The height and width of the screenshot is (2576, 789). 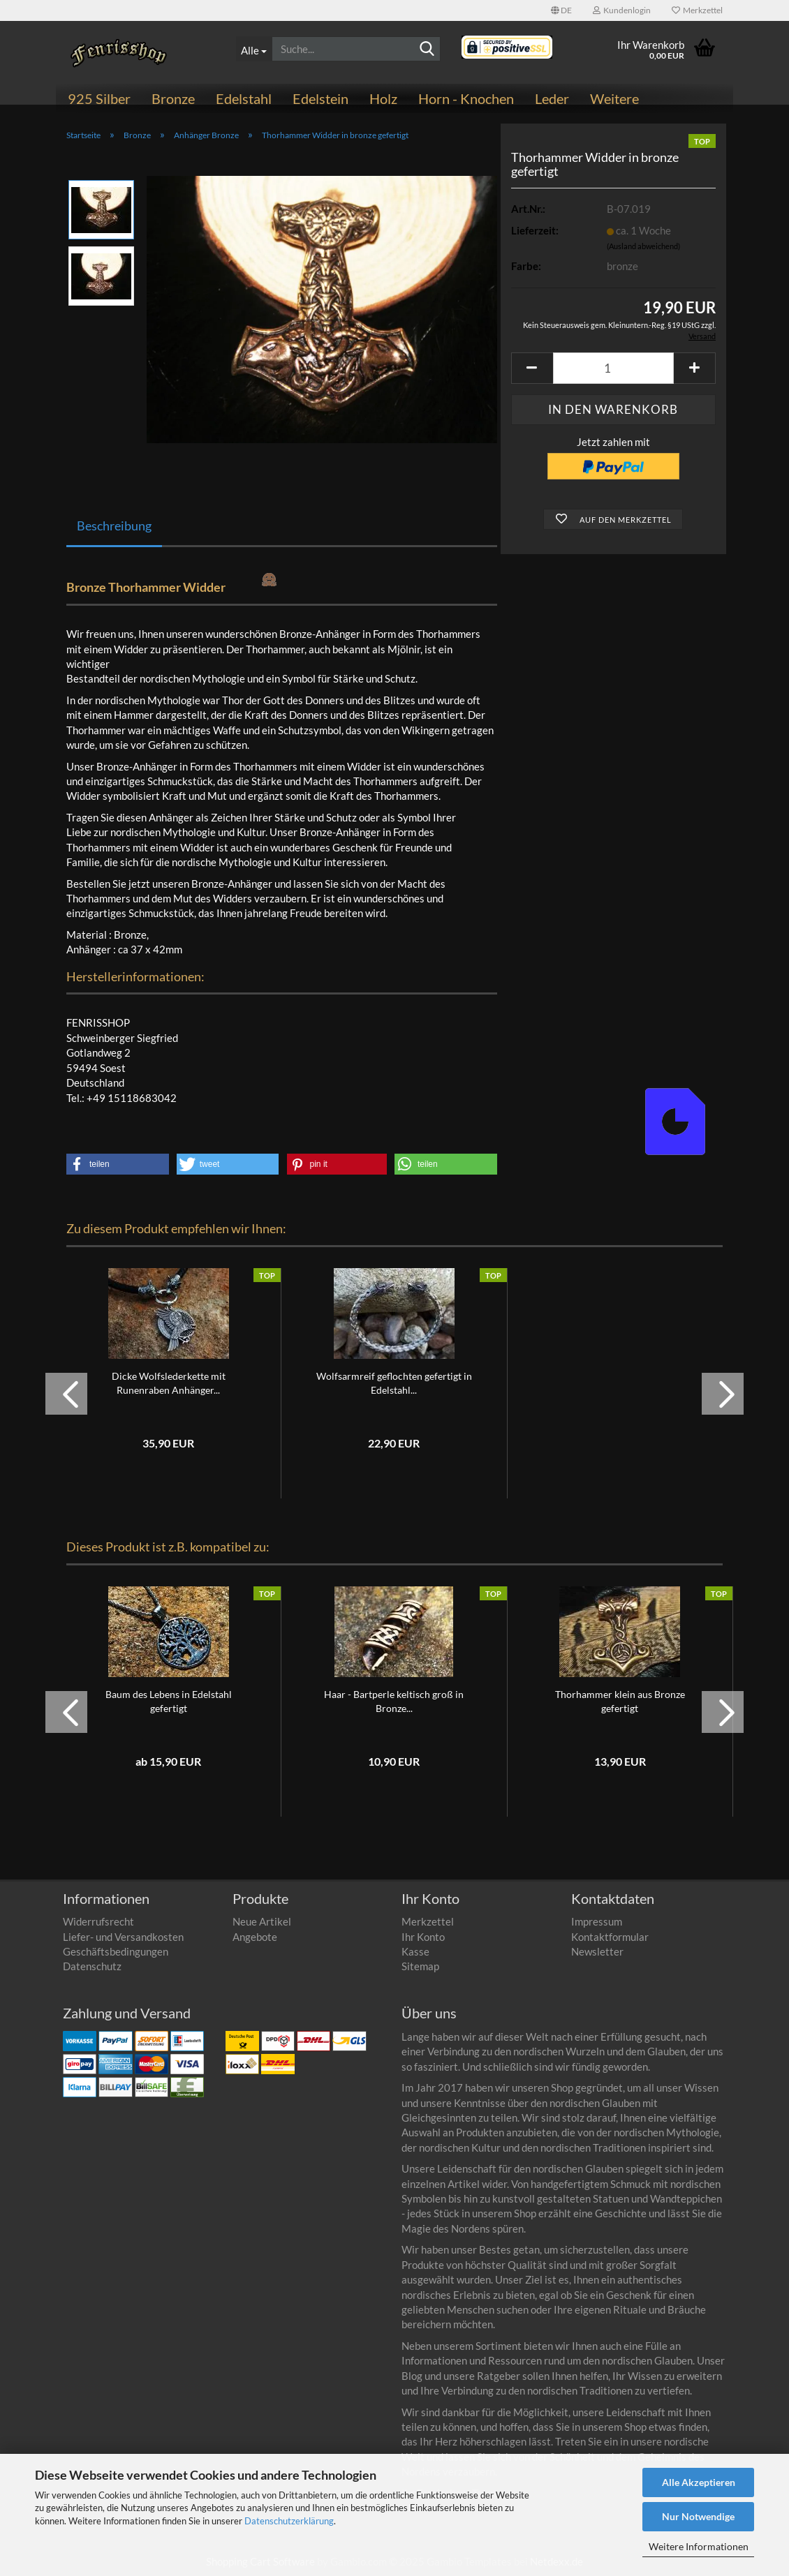 I want to click on view file analytics or chart report, so click(x=675, y=1122).